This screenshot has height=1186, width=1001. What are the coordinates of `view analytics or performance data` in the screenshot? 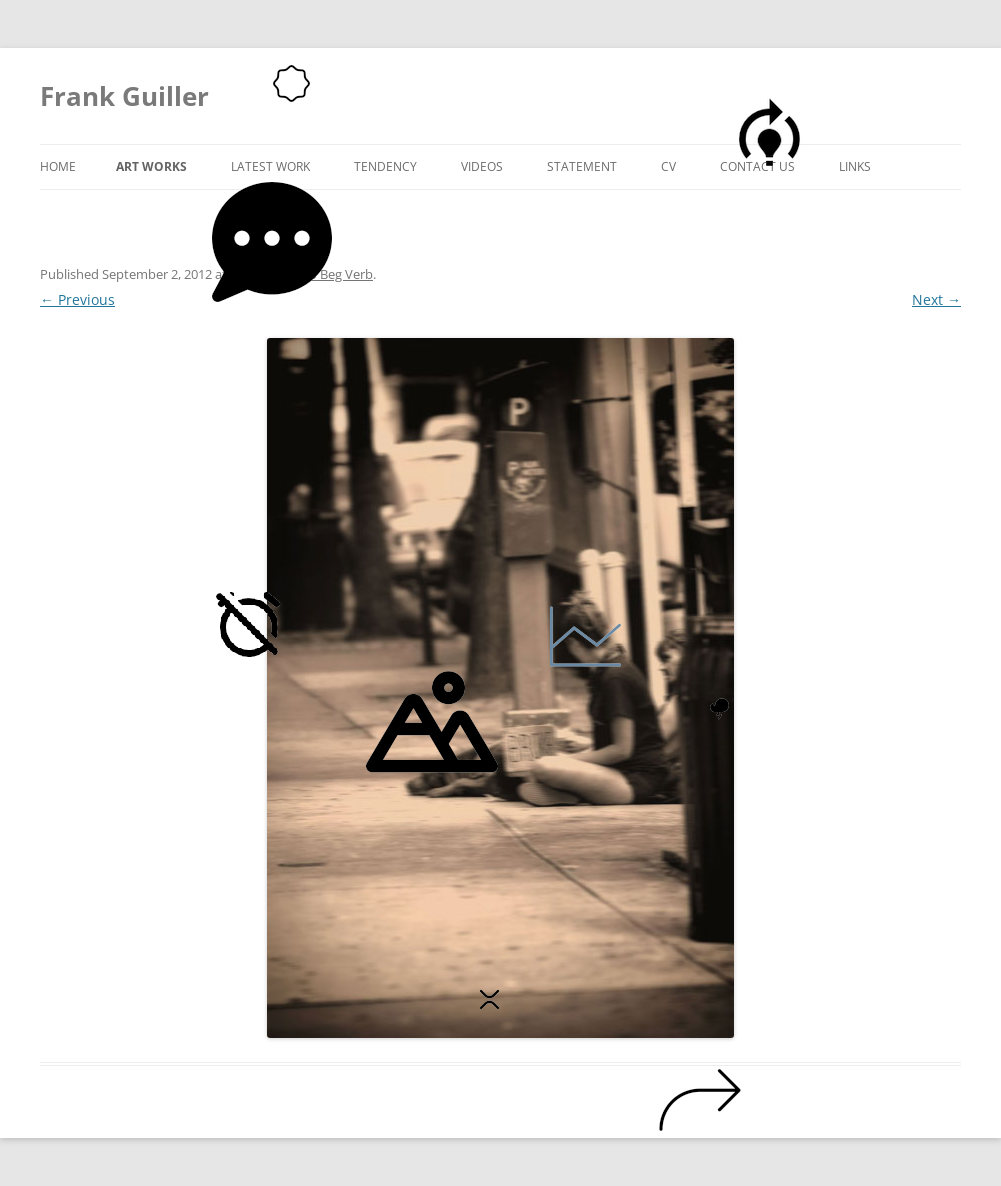 It's located at (585, 636).